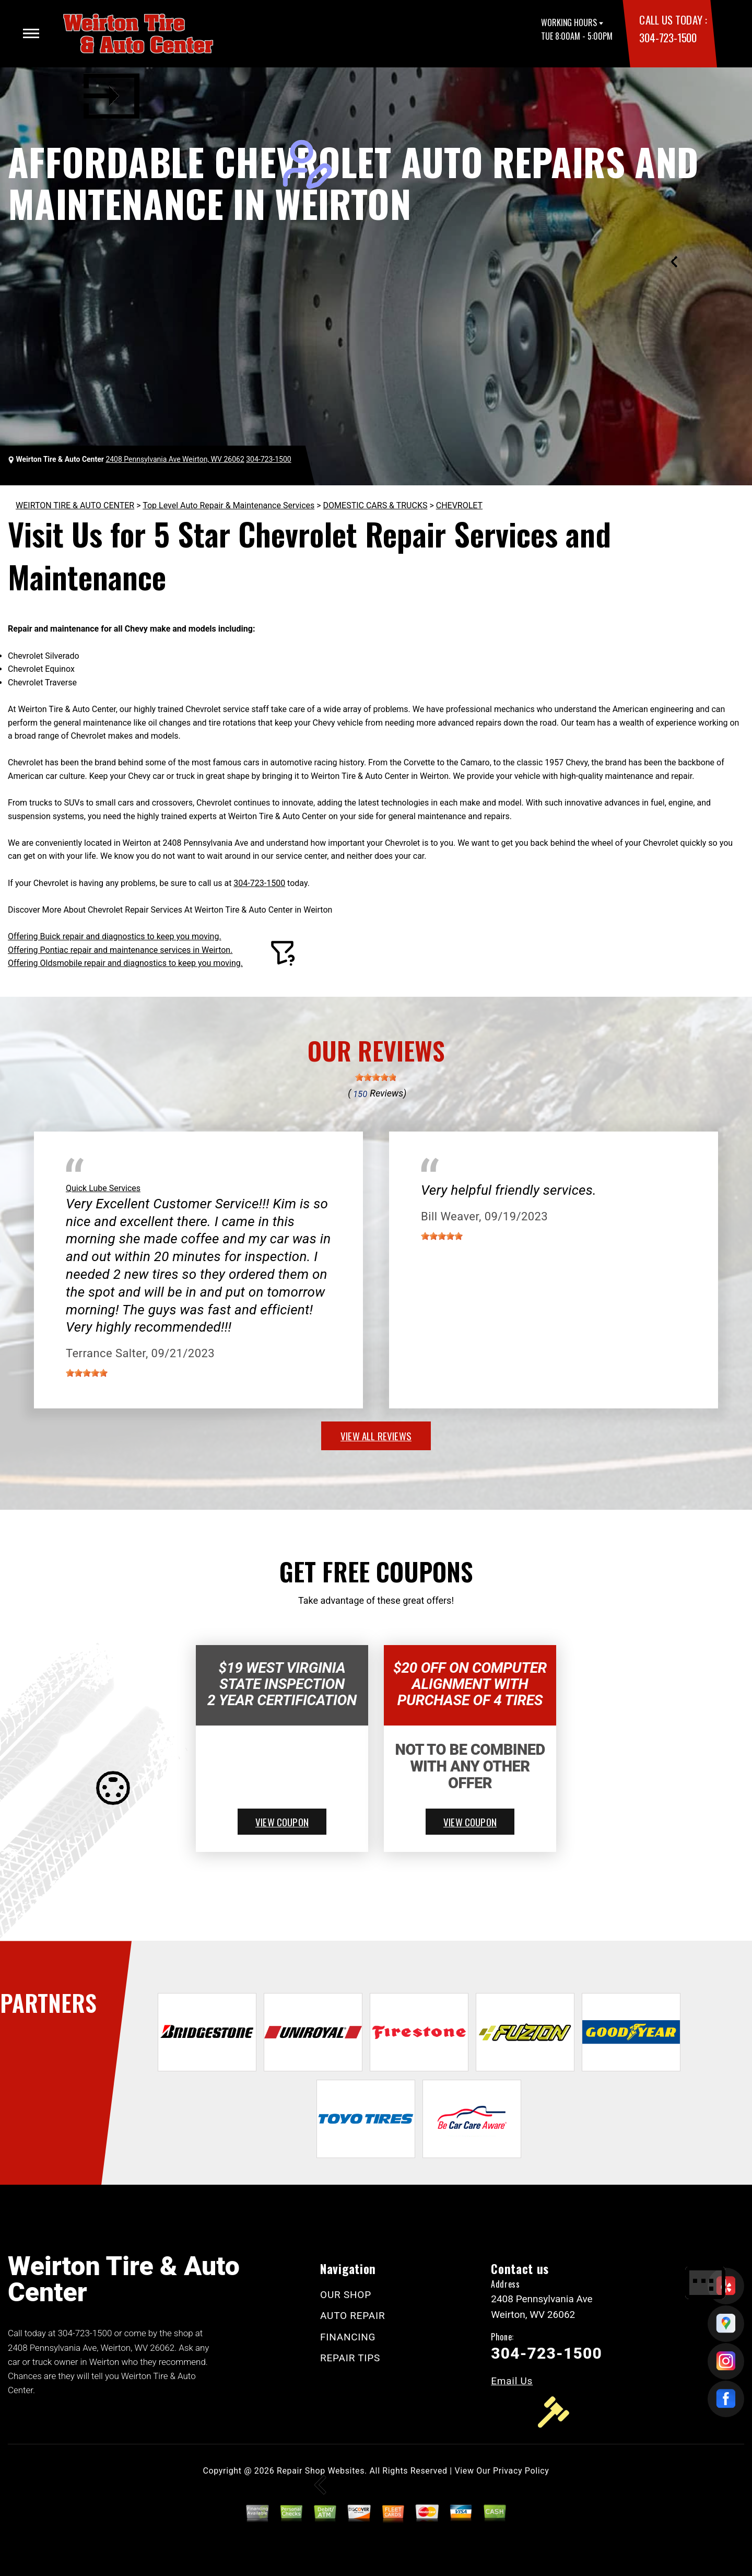 This screenshot has width=752, height=2576. I want to click on edit your profile, so click(306, 163).